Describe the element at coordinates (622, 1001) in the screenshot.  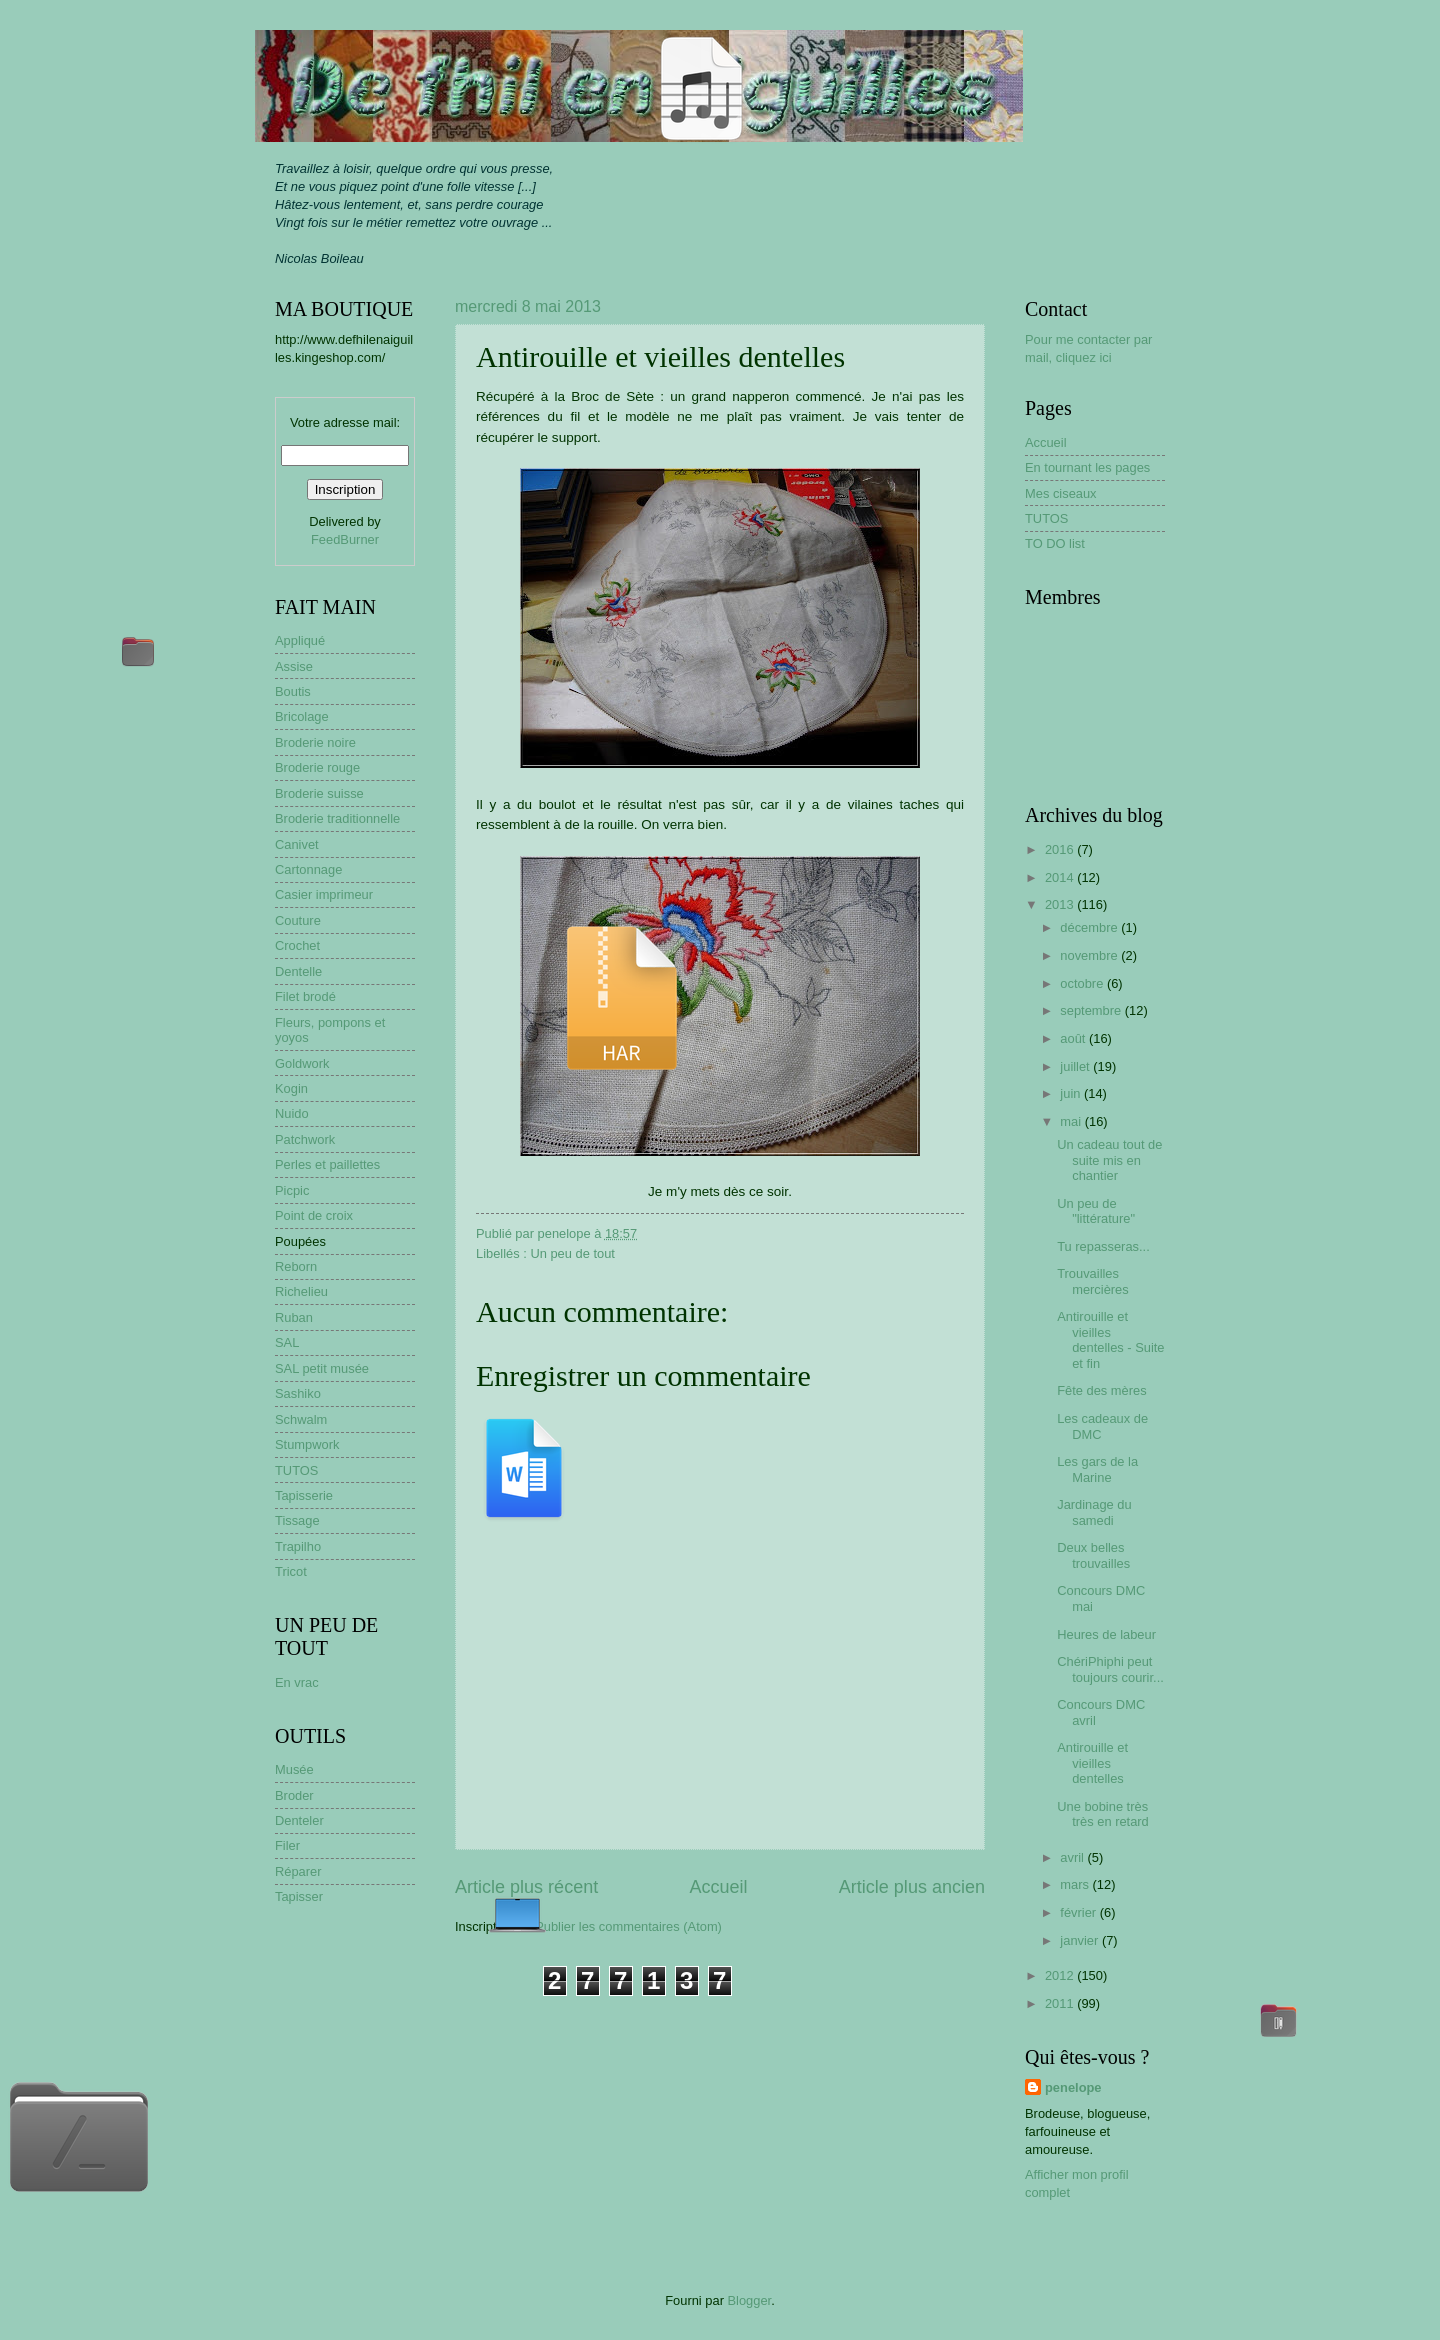
I see `xar archive file type indicator` at that location.